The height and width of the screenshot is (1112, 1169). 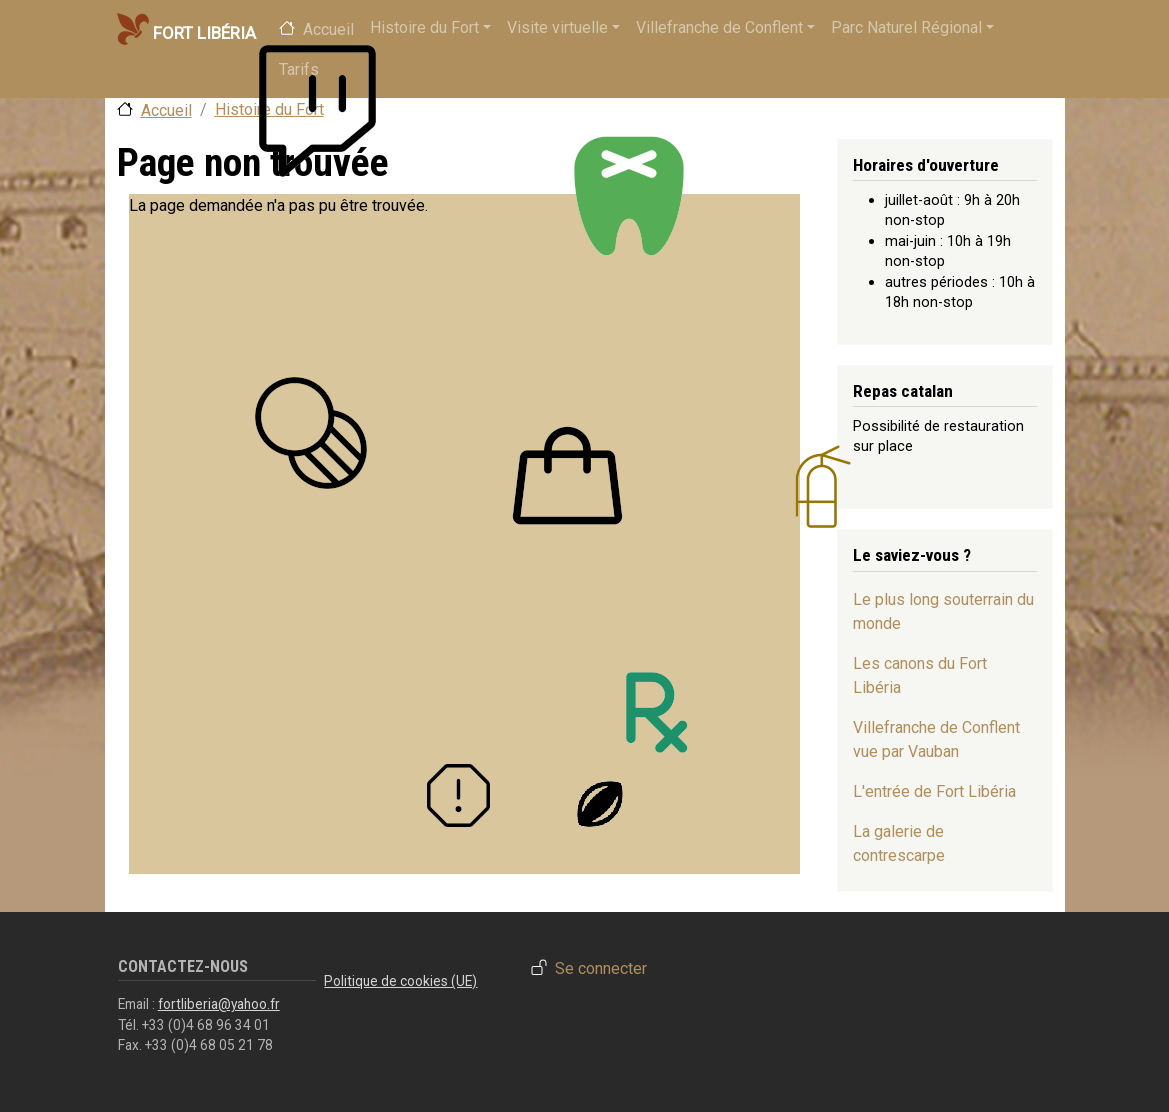 I want to click on subtract or remove a shape from selection, so click(x=311, y=433).